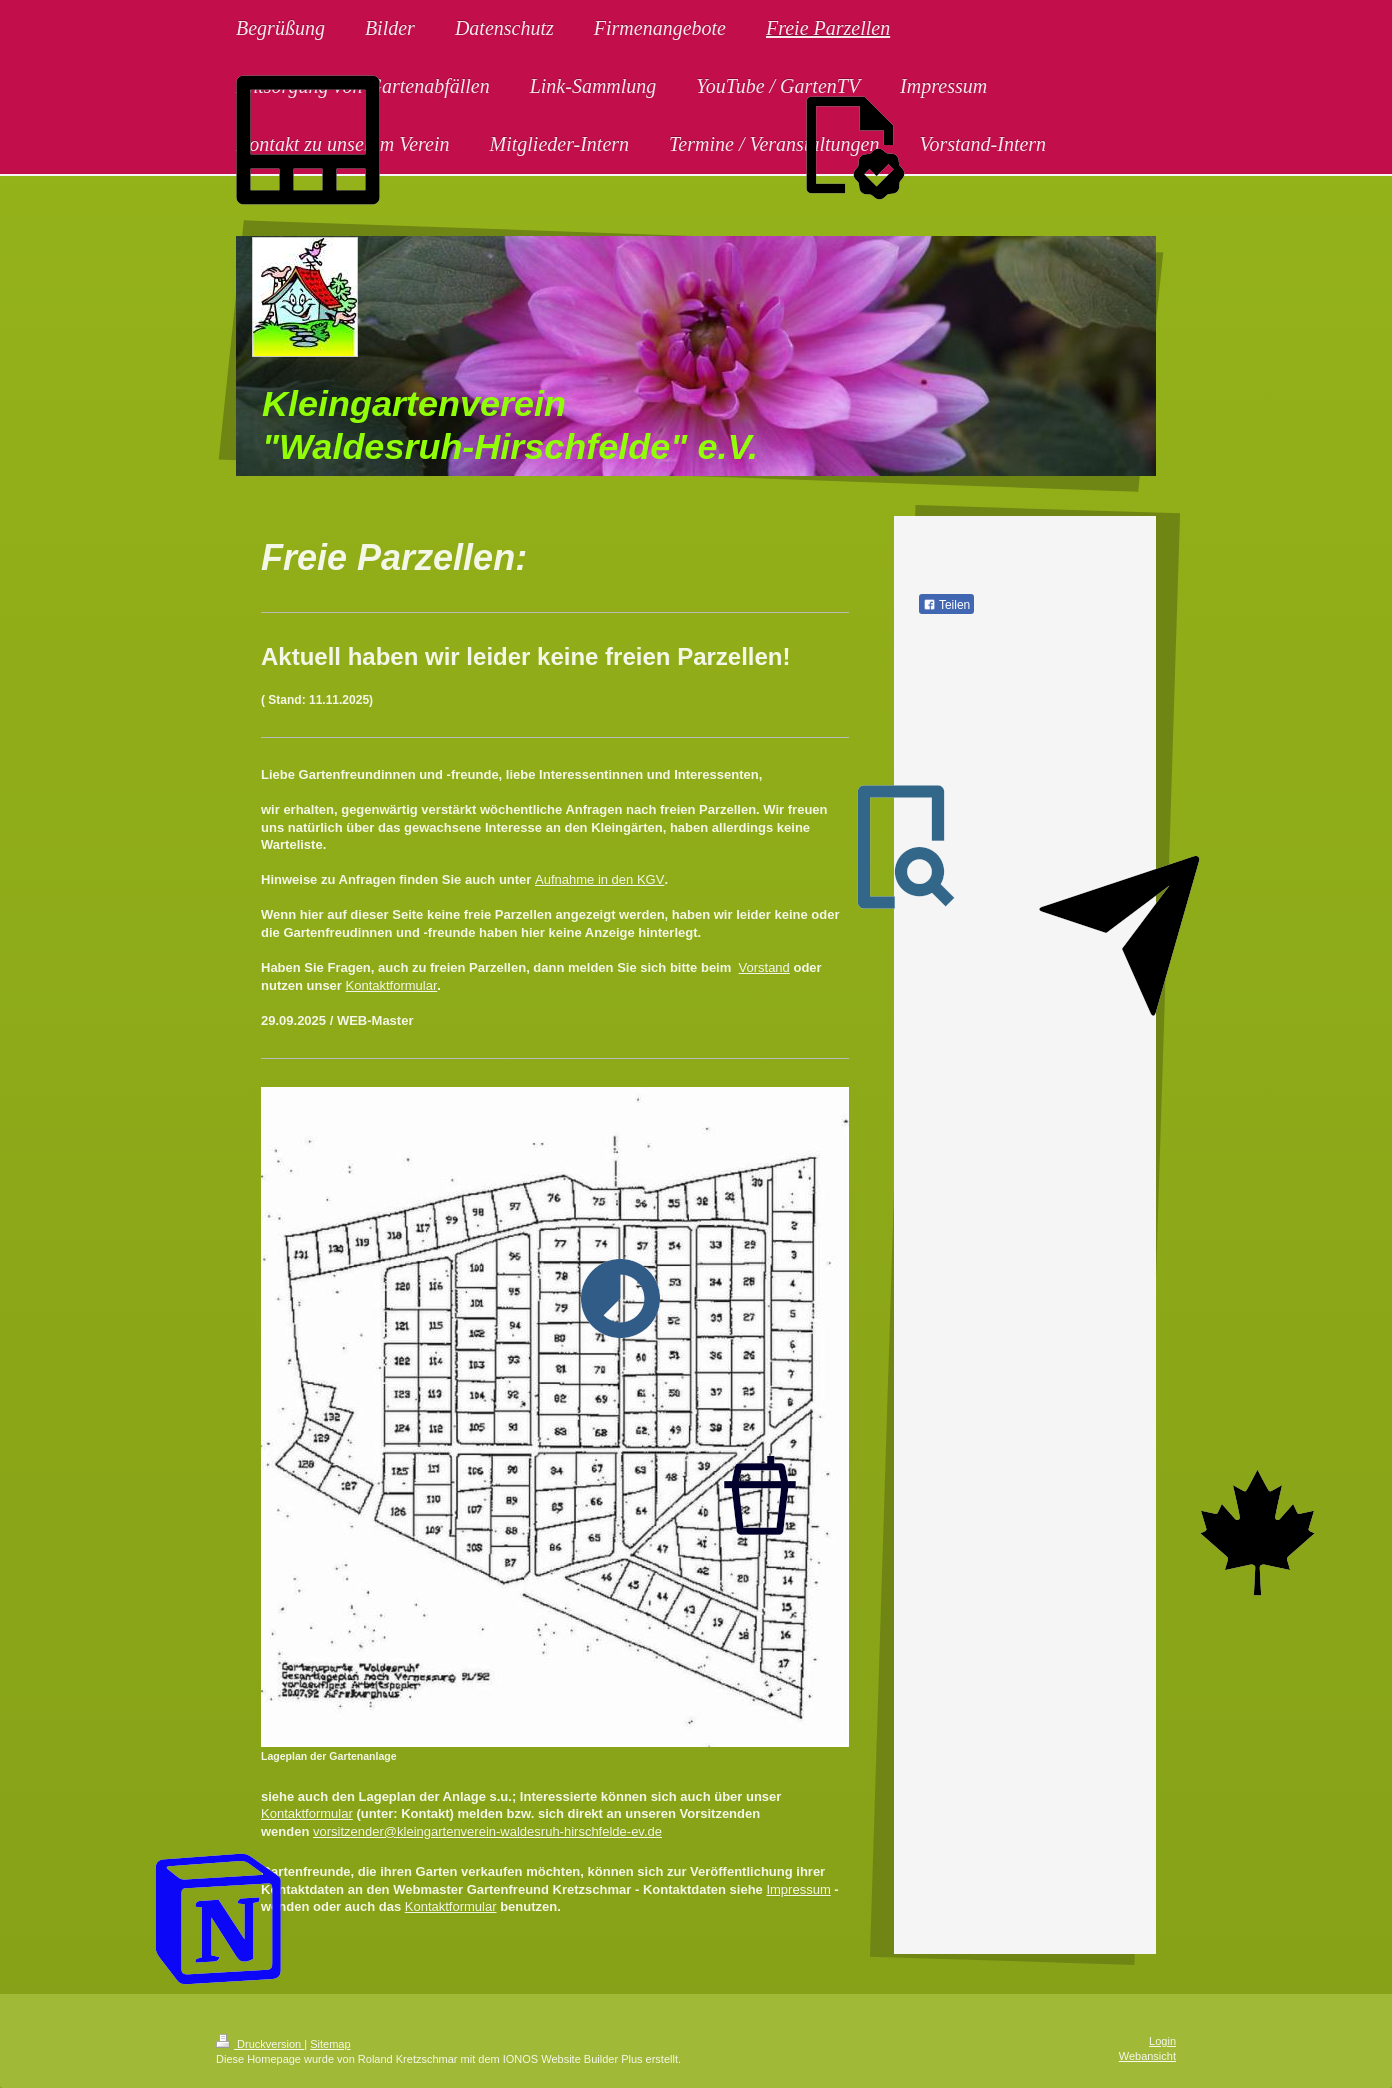 This screenshot has height=2088, width=1392. I want to click on open Notion app, so click(221, 1919).